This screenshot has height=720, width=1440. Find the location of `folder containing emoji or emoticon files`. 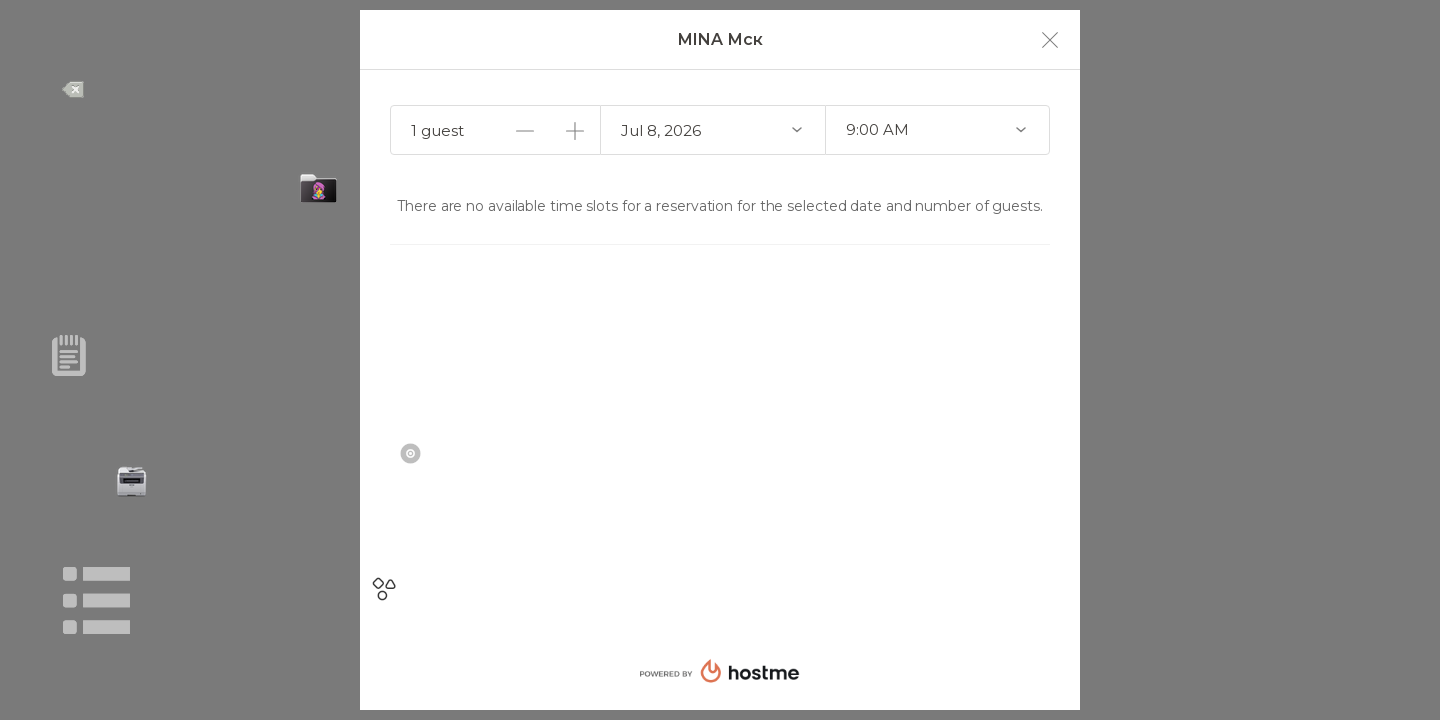

folder containing emoji or emoticon files is located at coordinates (318, 189).